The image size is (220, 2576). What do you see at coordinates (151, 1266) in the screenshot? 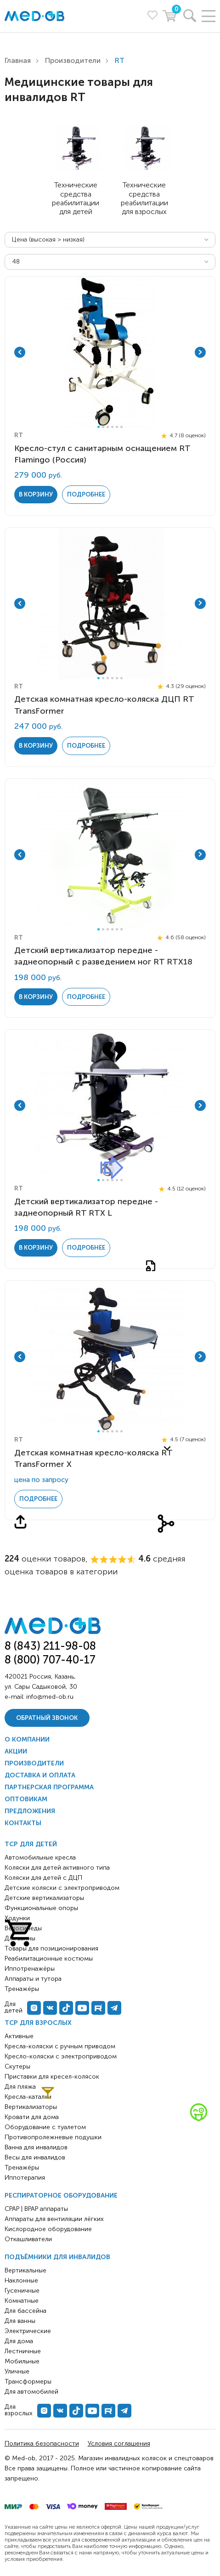
I see `a locked or protected file` at bounding box center [151, 1266].